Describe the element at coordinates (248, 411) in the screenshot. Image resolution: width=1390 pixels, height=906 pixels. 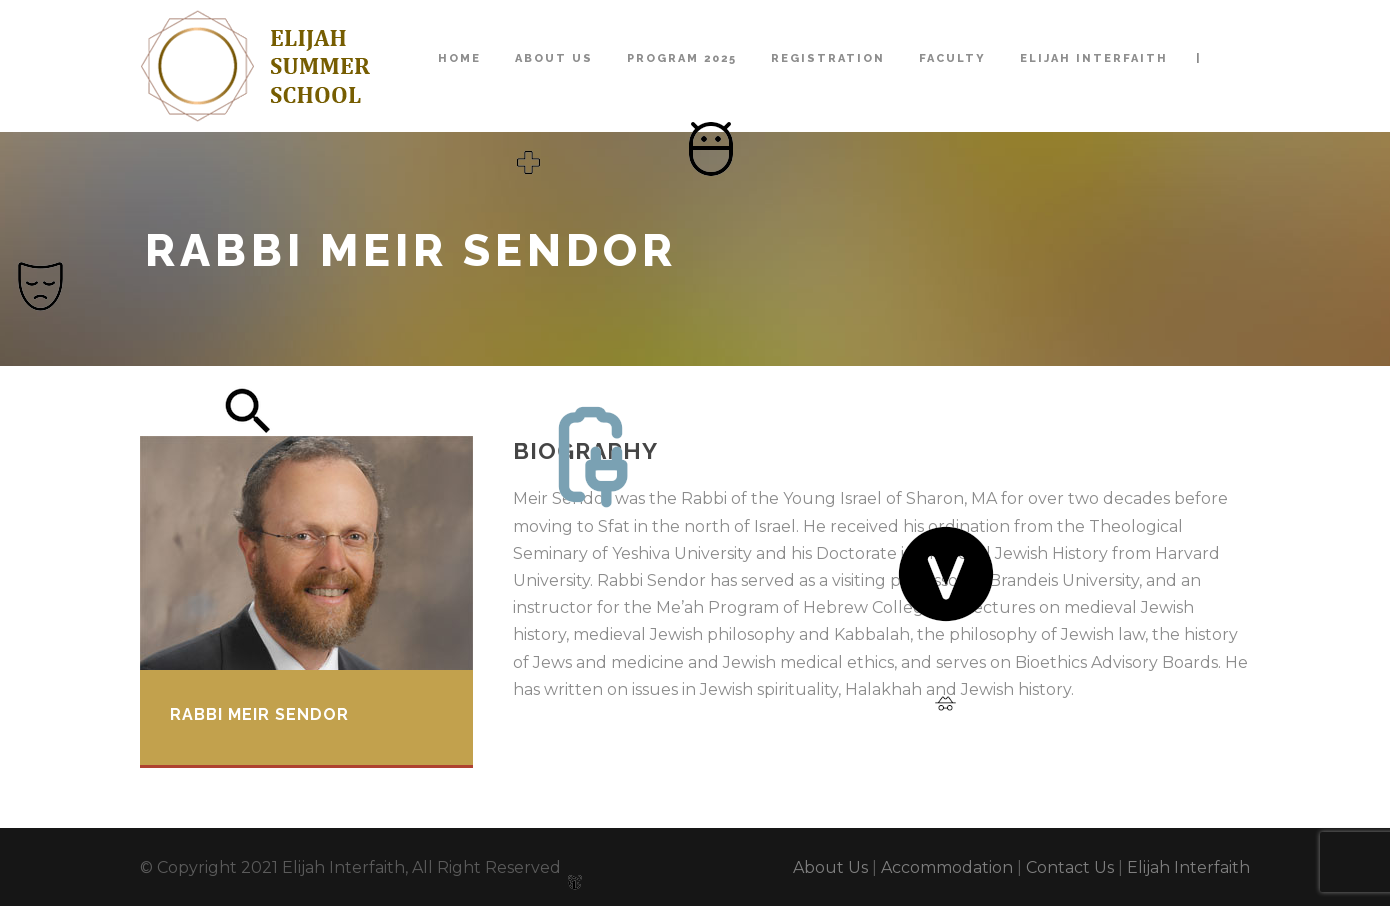
I see `search for content or items` at that location.